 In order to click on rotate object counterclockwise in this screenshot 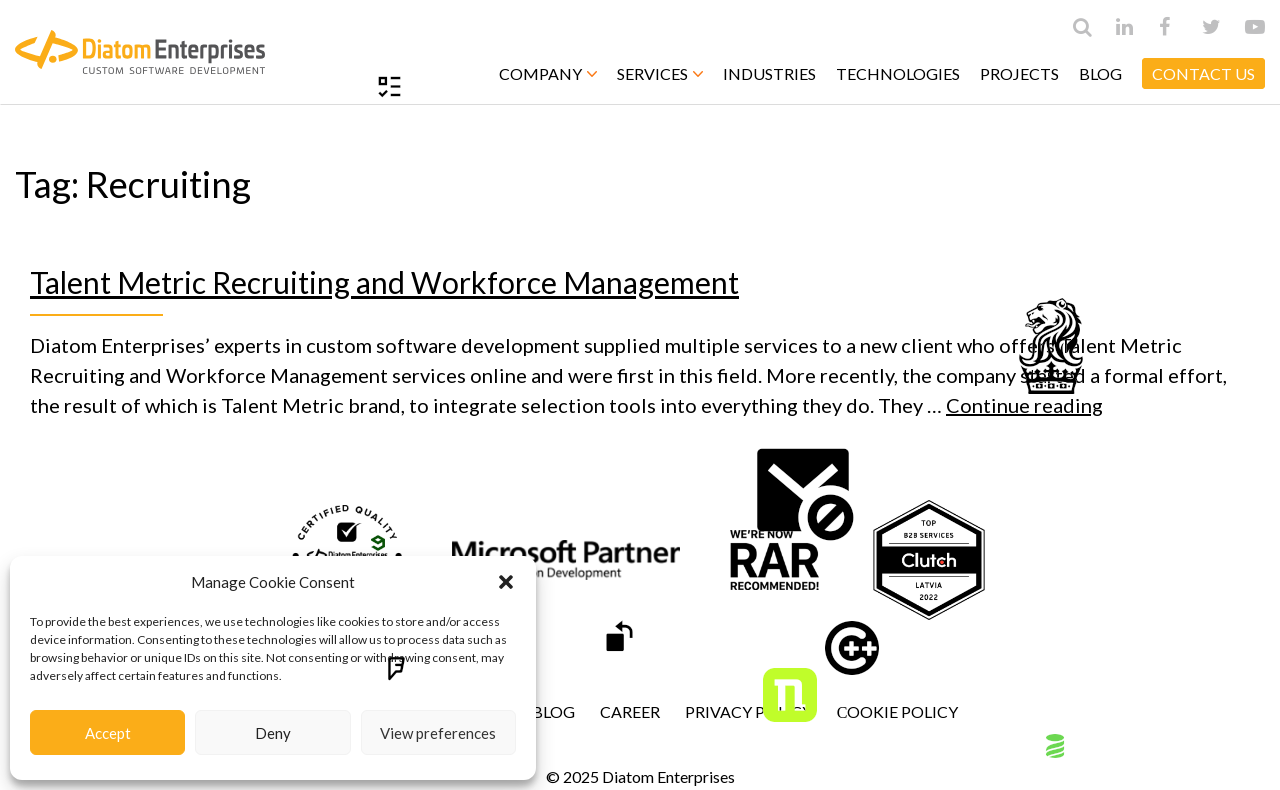, I will do `click(619, 636)`.